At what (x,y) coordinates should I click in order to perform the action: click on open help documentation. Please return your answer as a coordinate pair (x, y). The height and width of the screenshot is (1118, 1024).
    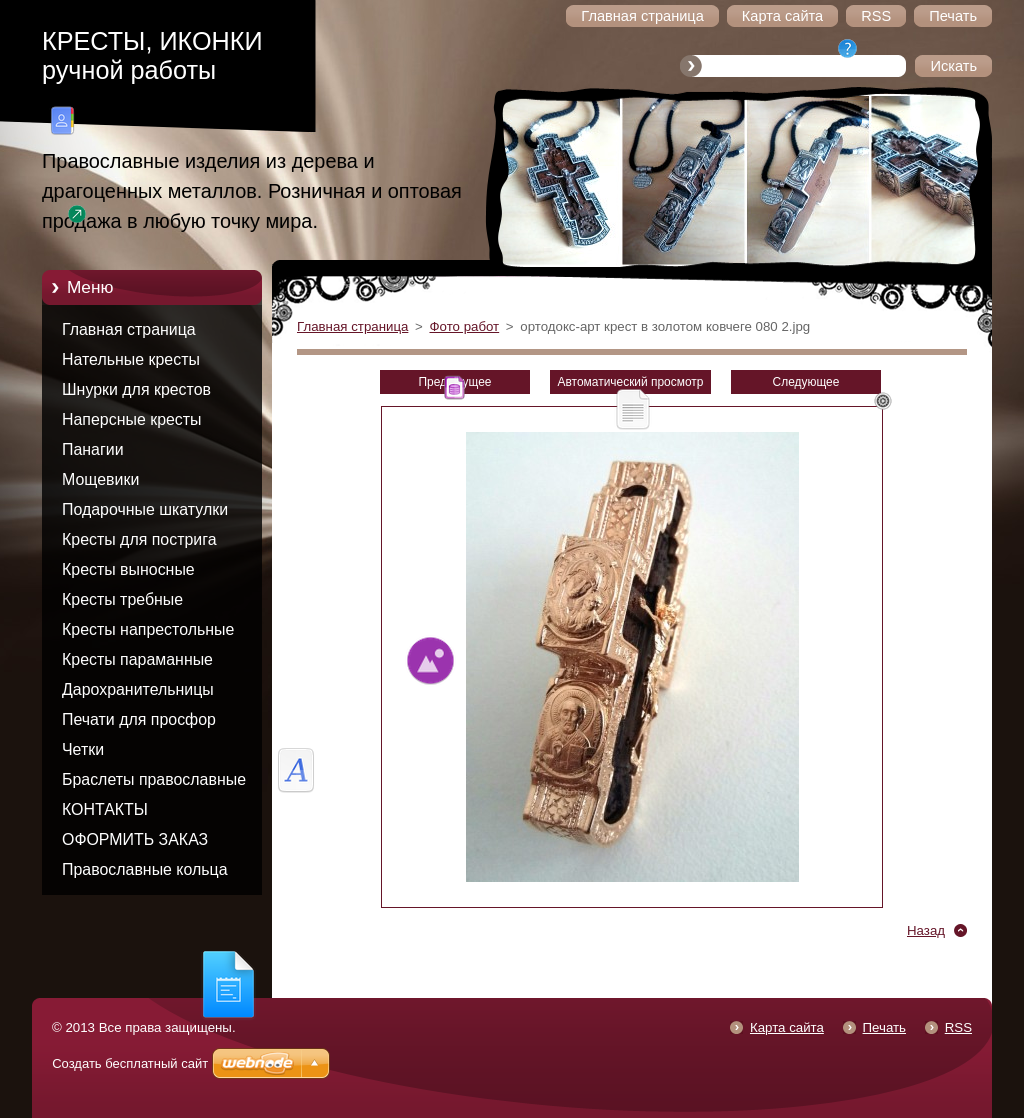
    Looking at the image, I should click on (847, 48).